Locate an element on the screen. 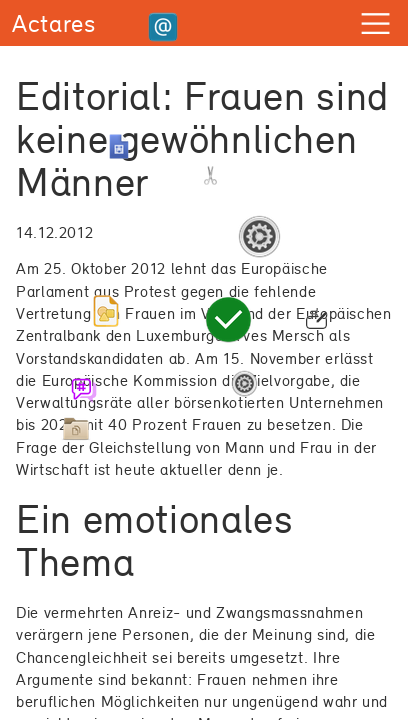  configure wacom tablet settings is located at coordinates (316, 318).